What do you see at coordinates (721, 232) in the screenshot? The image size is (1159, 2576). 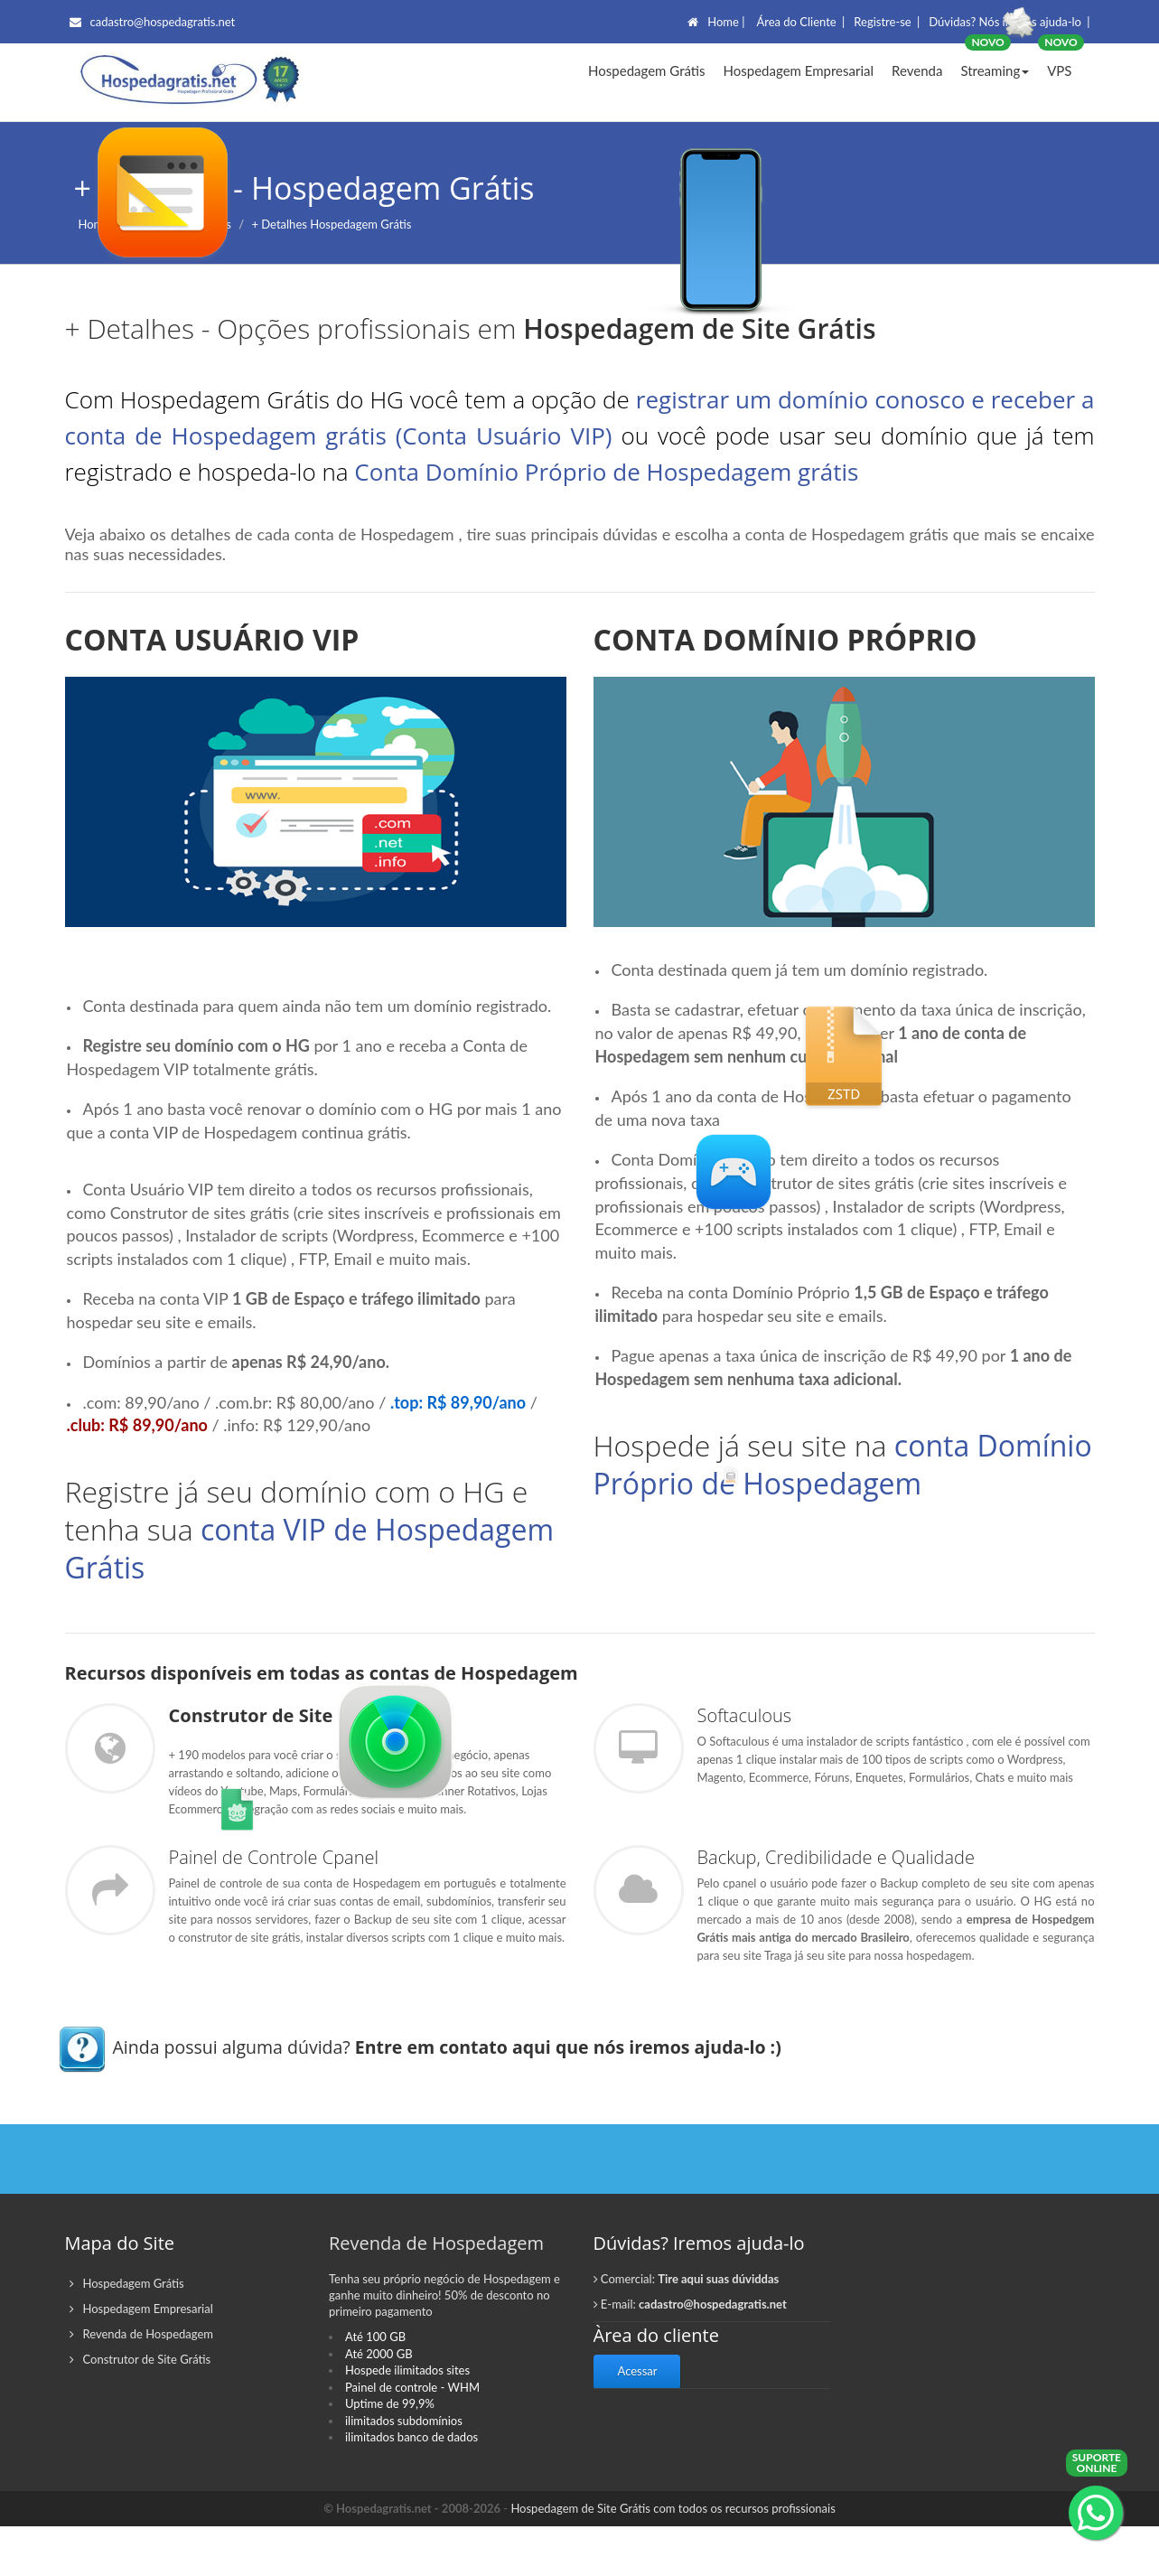 I see `iPhone 11 or 12 device icon` at bounding box center [721, 232].